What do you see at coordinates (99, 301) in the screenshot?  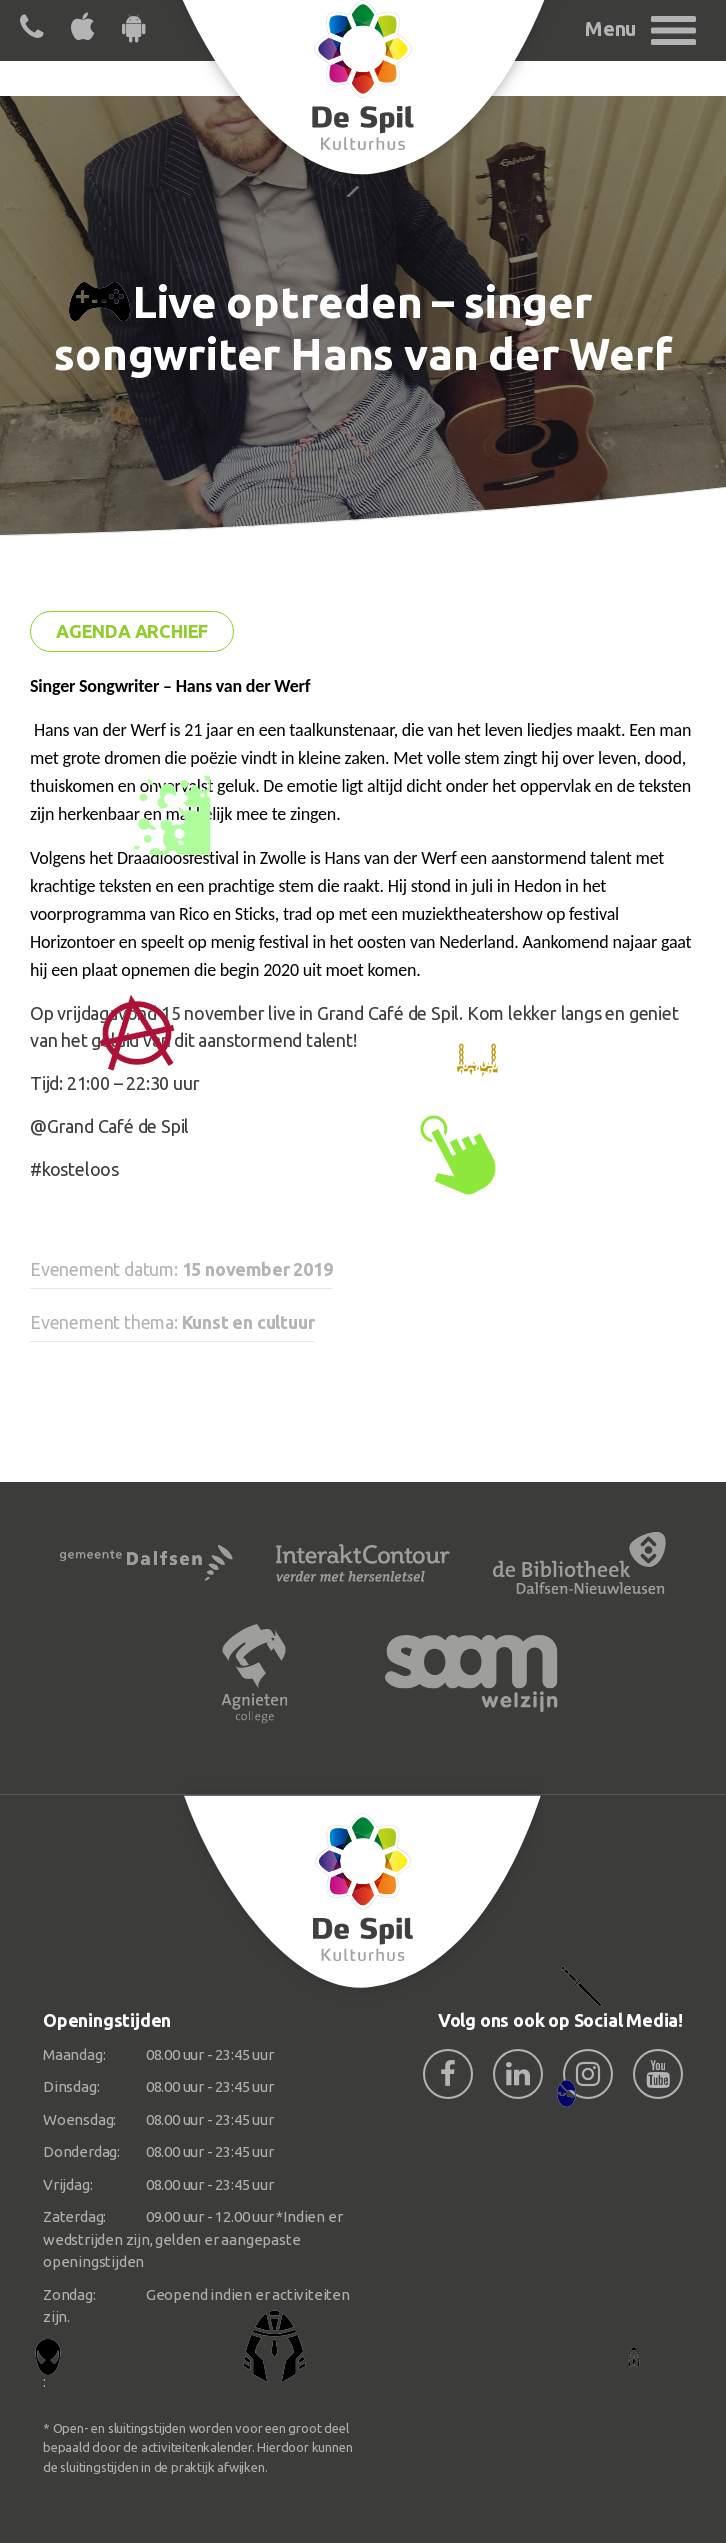 I see `open gaming or game center app` at bounding box center [99, 301].